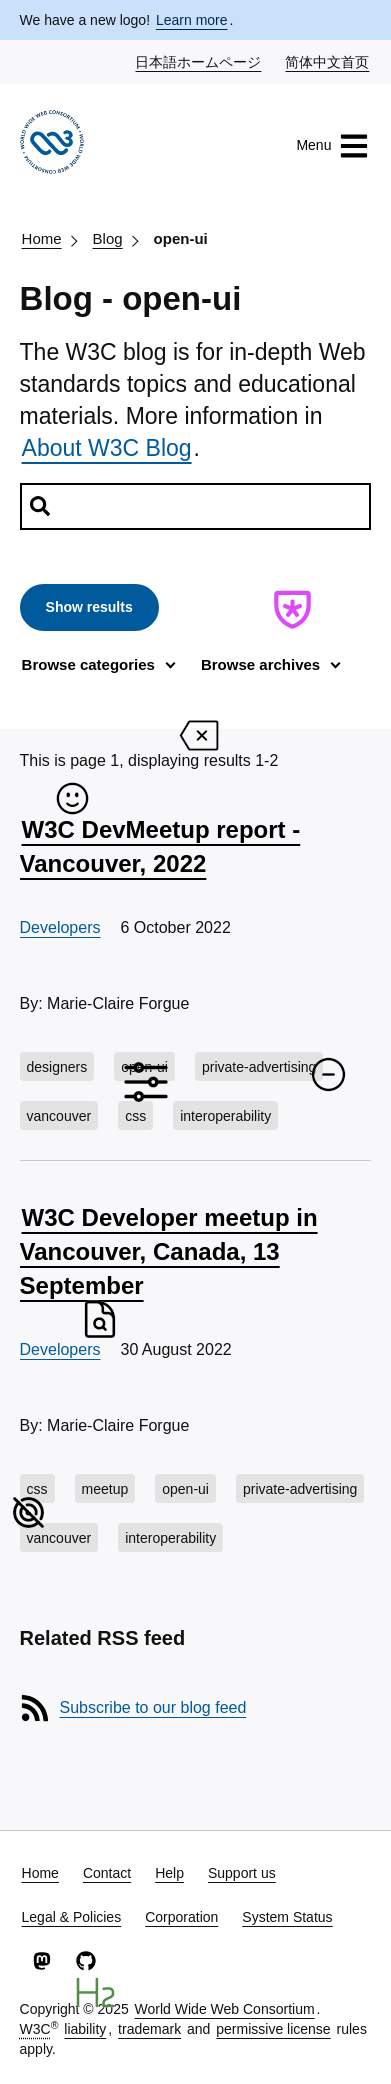 This screenshot has width=391, height=2084. What do you see at coordinates (100, 1320) in the screenshot?
I see `search within a document` at bounding box center [100, 1320].